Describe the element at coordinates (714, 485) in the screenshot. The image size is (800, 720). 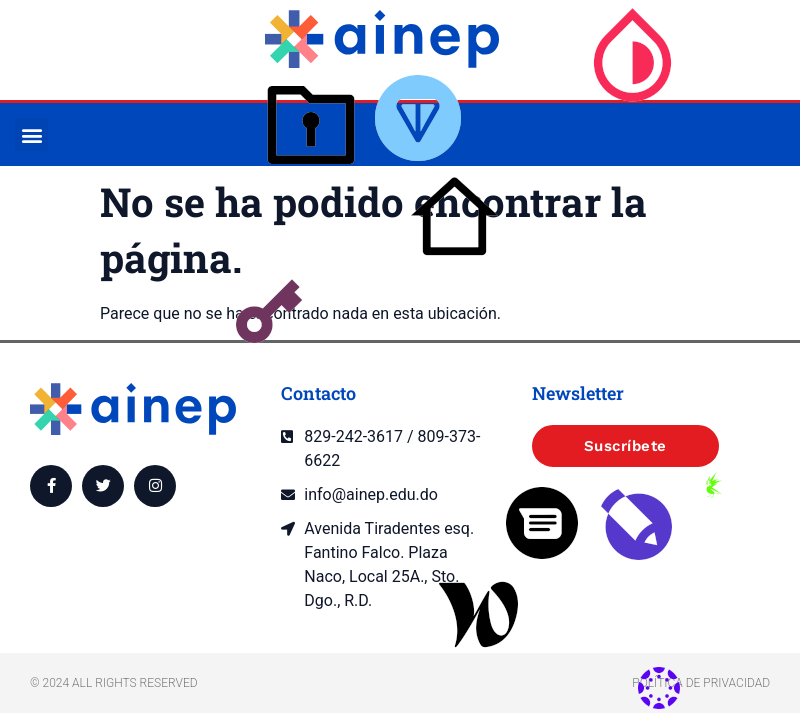
I see `CD Projekt company logo` at that location.